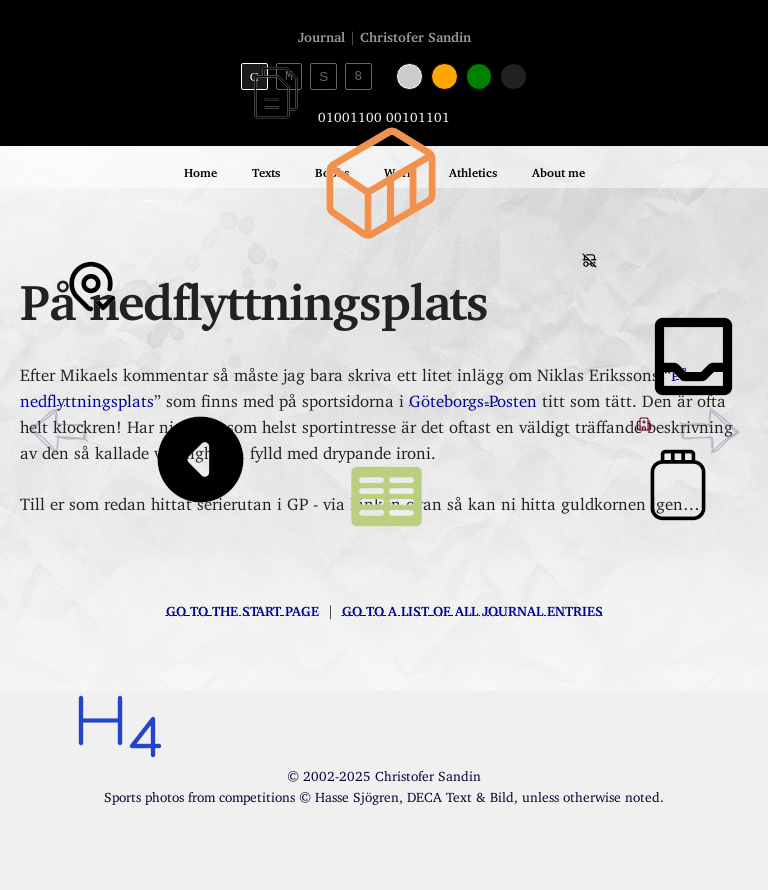  I want to click on switch to multi-column text layout, so click(386, 496).